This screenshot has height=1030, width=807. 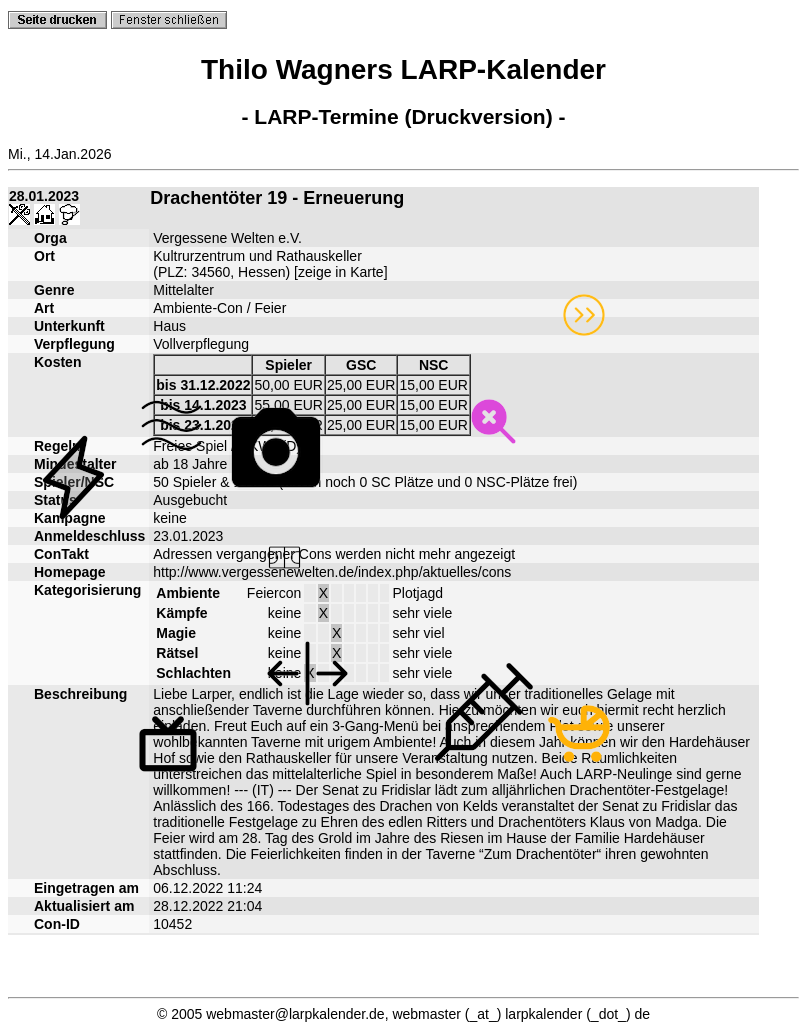 What do you see at coordinates (284, 557) in the screenshot?
I see `view basketball court availability` at bounding box center [284, 557].